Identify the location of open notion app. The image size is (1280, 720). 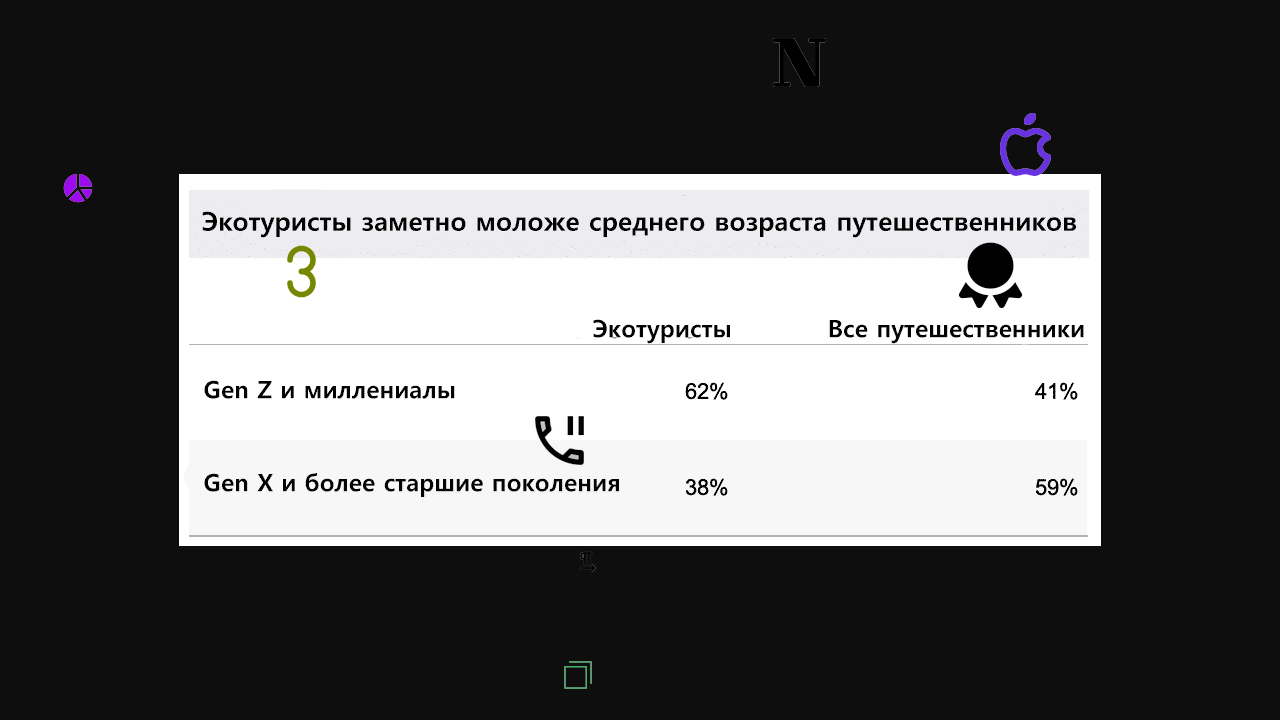
(799, 62).